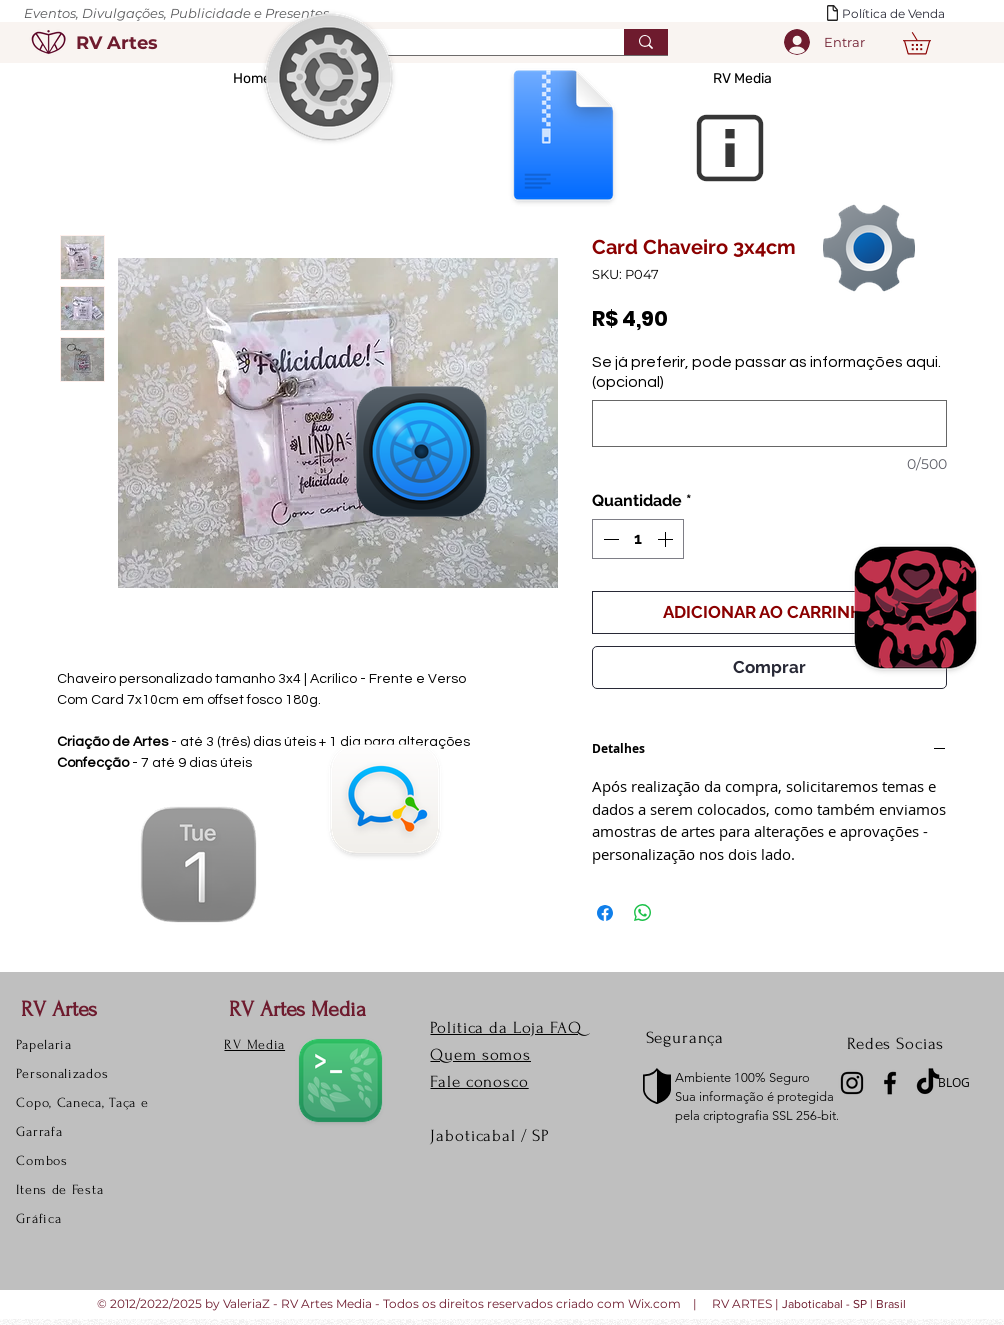 This screenshot has height=1325, width=1004. Describe the element at coordinates (730, 148) in the screenshot. I see `view system information or details` at that location.